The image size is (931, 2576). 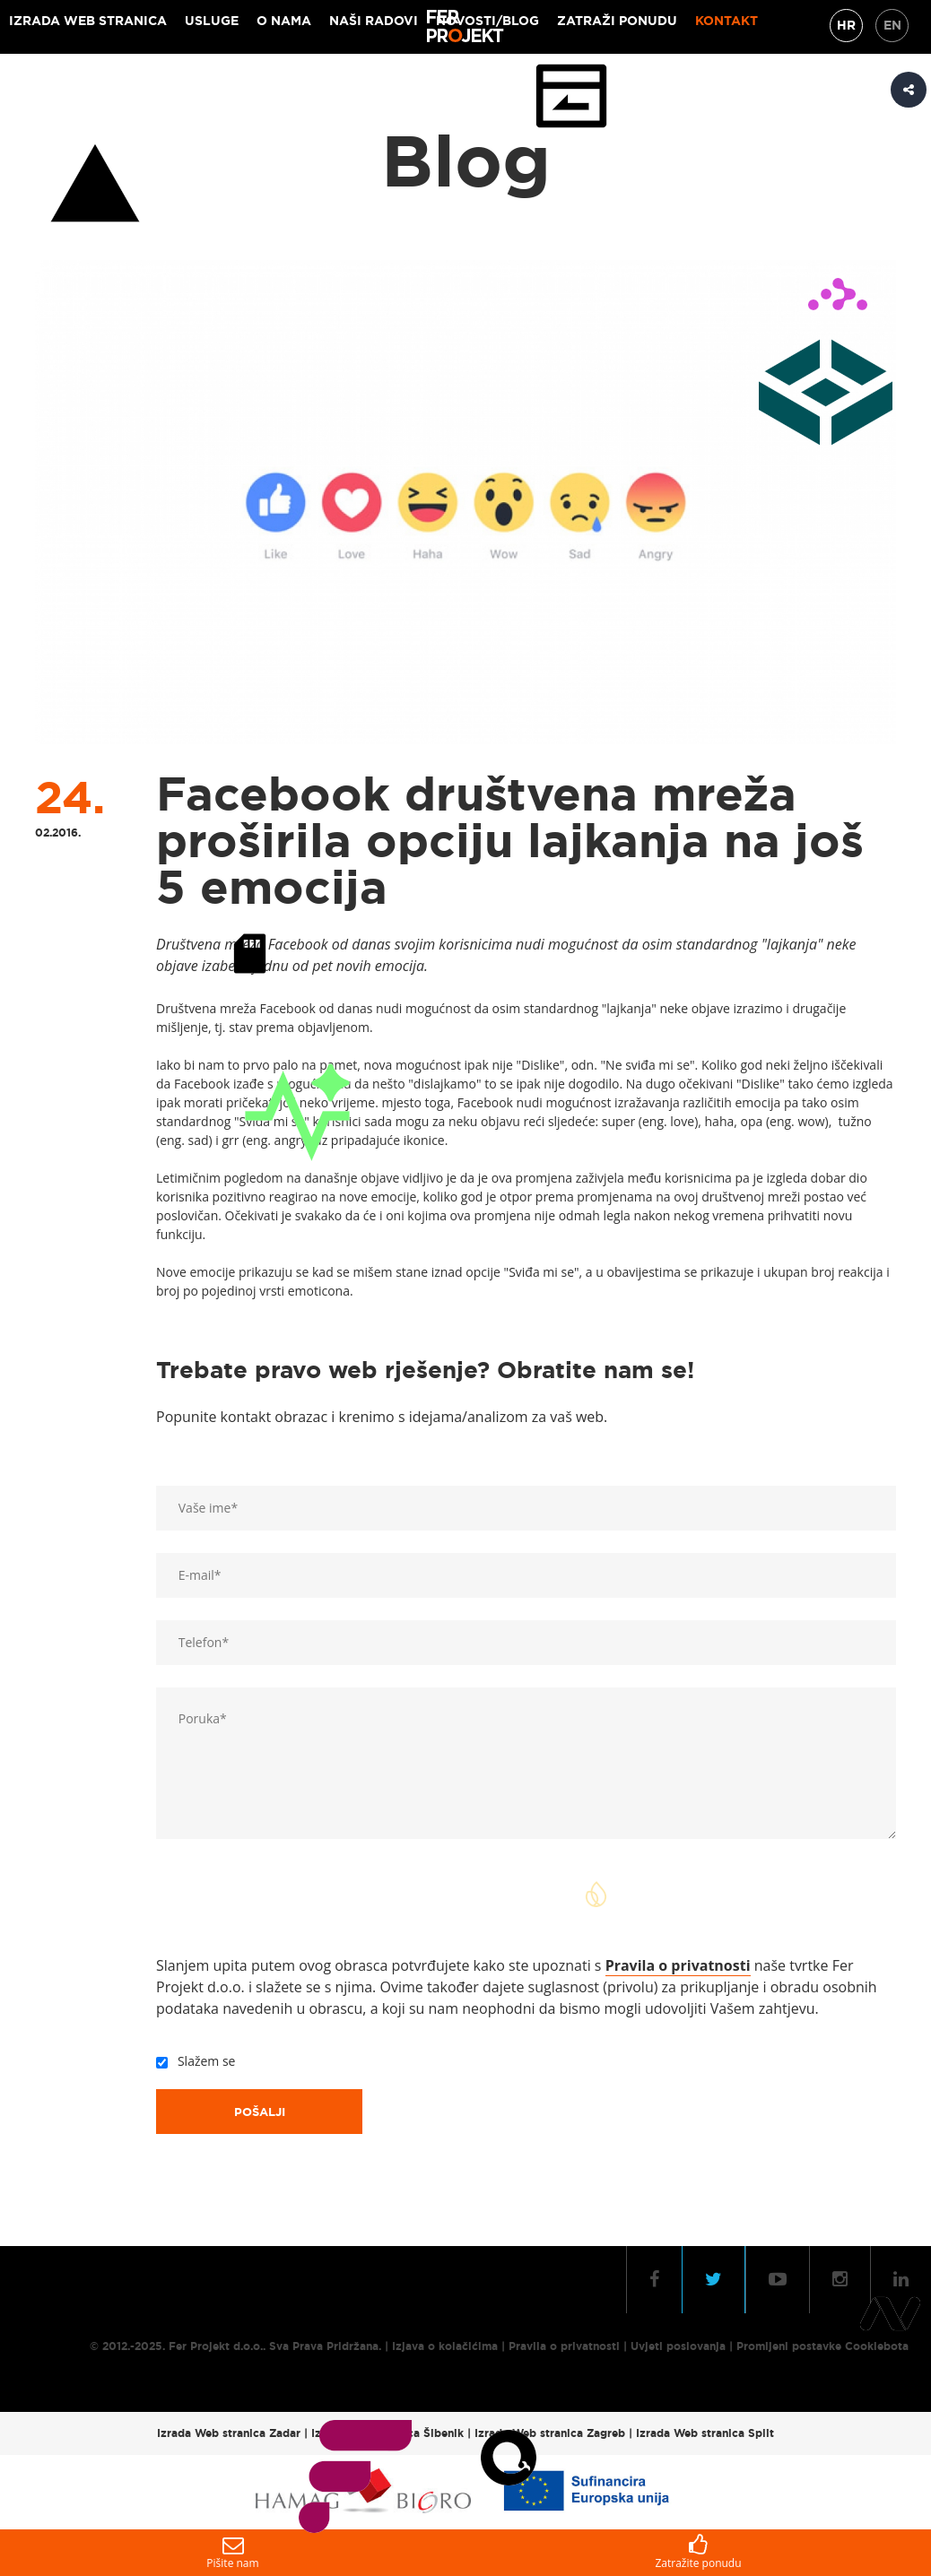 I want to click on namecheap domain registrar logo, so click(x=890, y=2313).